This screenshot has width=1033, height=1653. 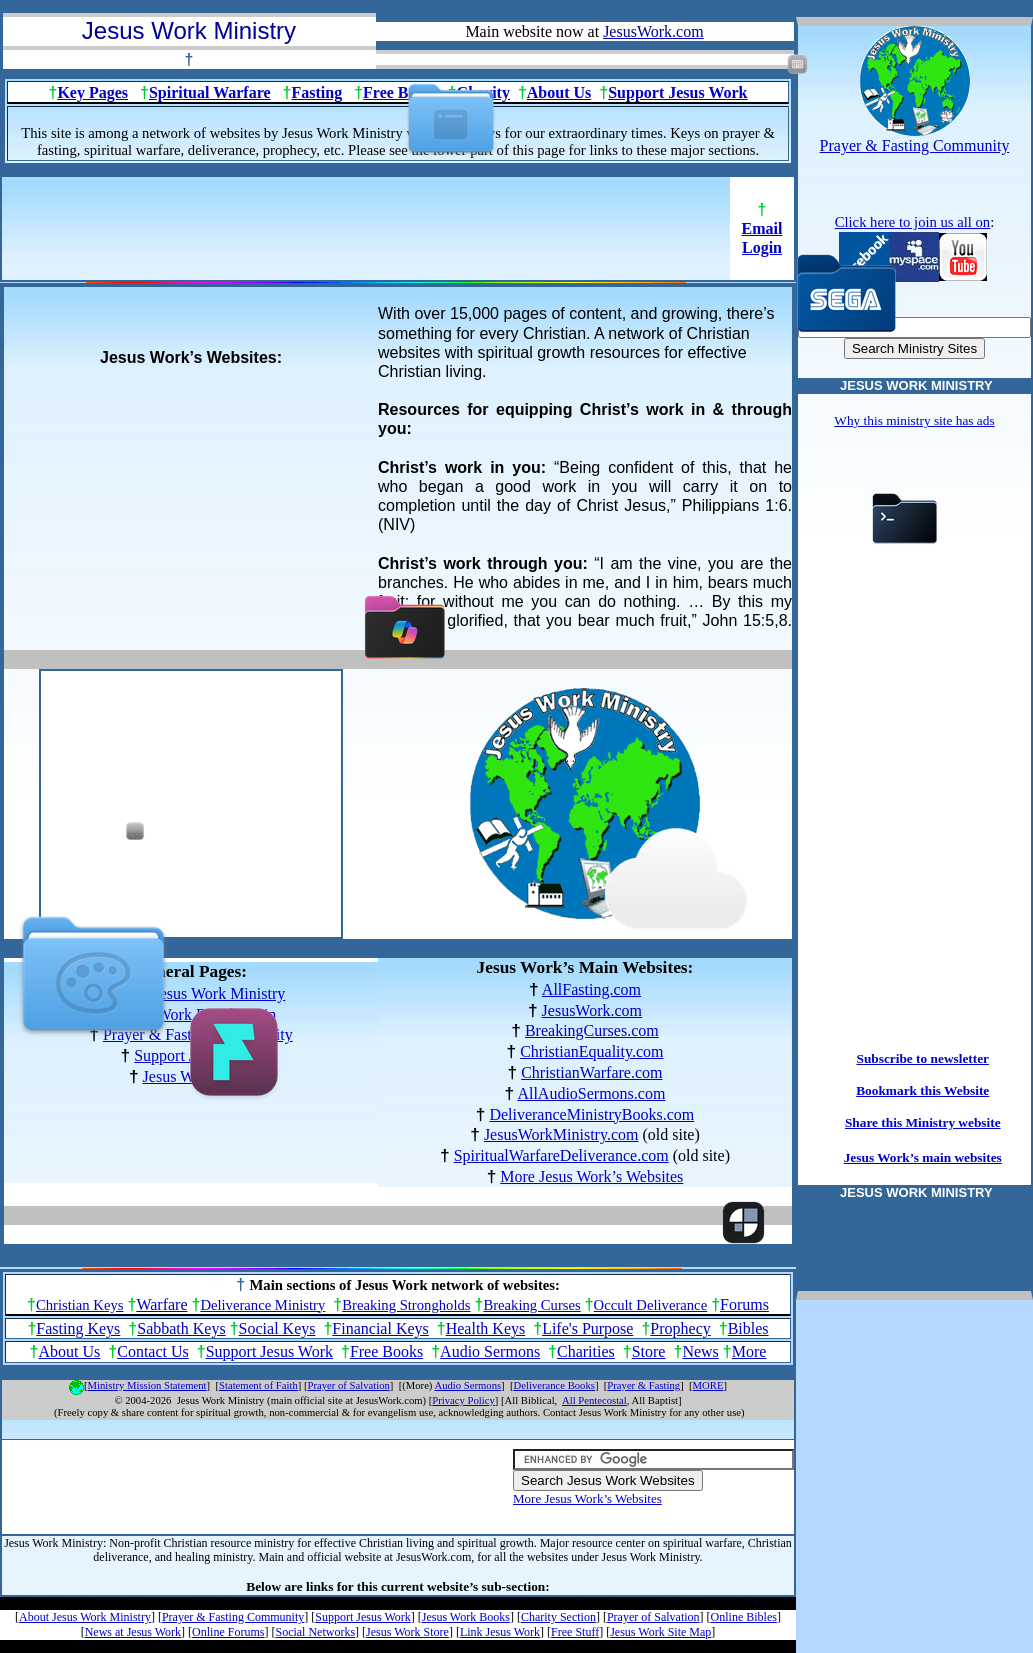 What do you see at coordinates (404, 629) in the screenshot?
I see `open folder containing Microsoft Copilot 365 files` at bounding box center [404, 629].